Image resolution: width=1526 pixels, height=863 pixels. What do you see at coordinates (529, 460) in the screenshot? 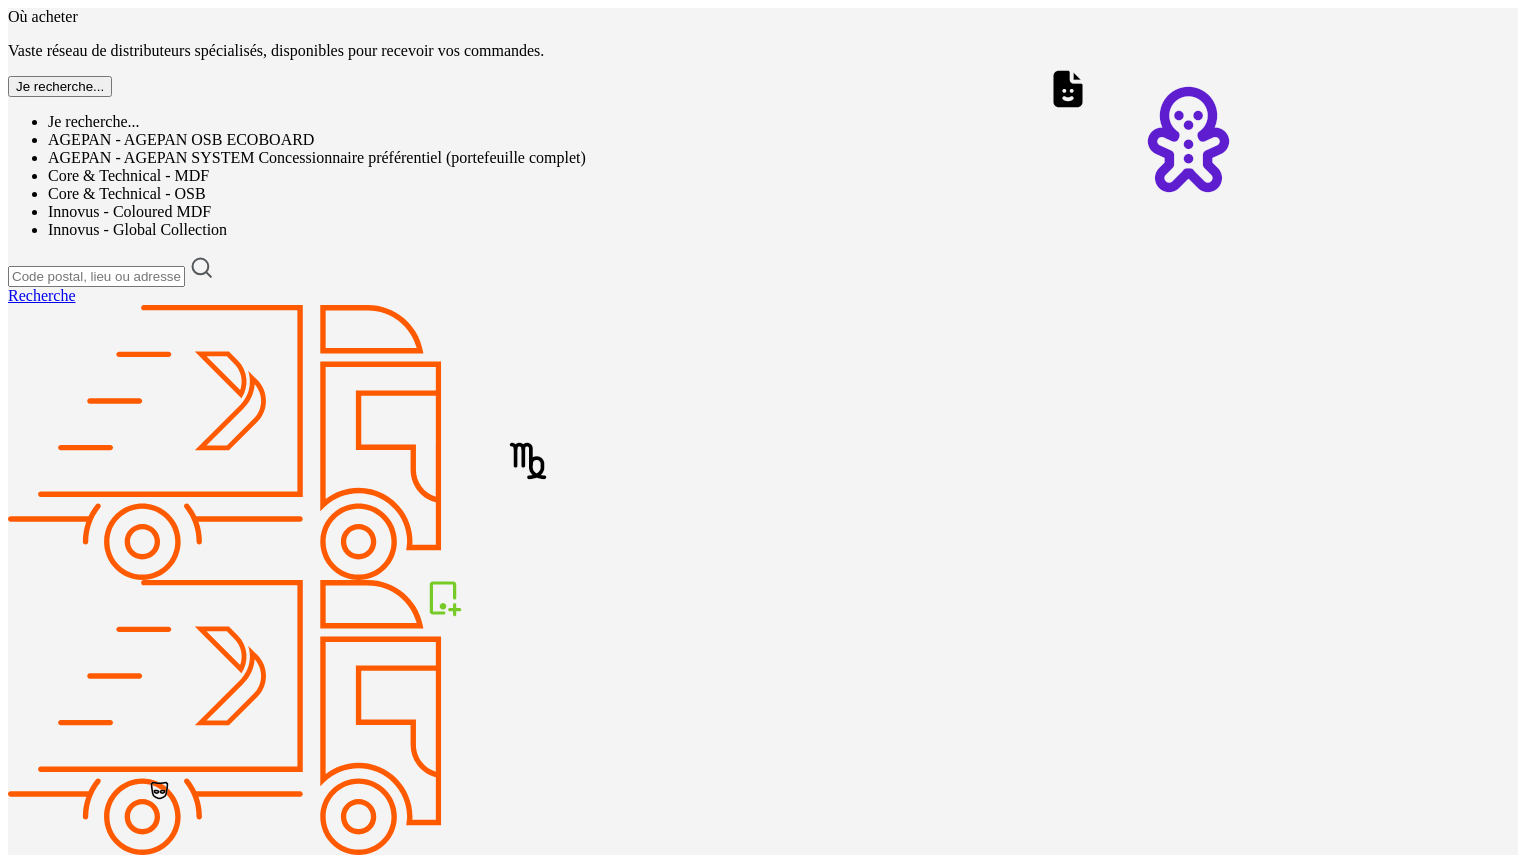
I see `indicates virgo zodiac sign` at bounding box center [529, 460].